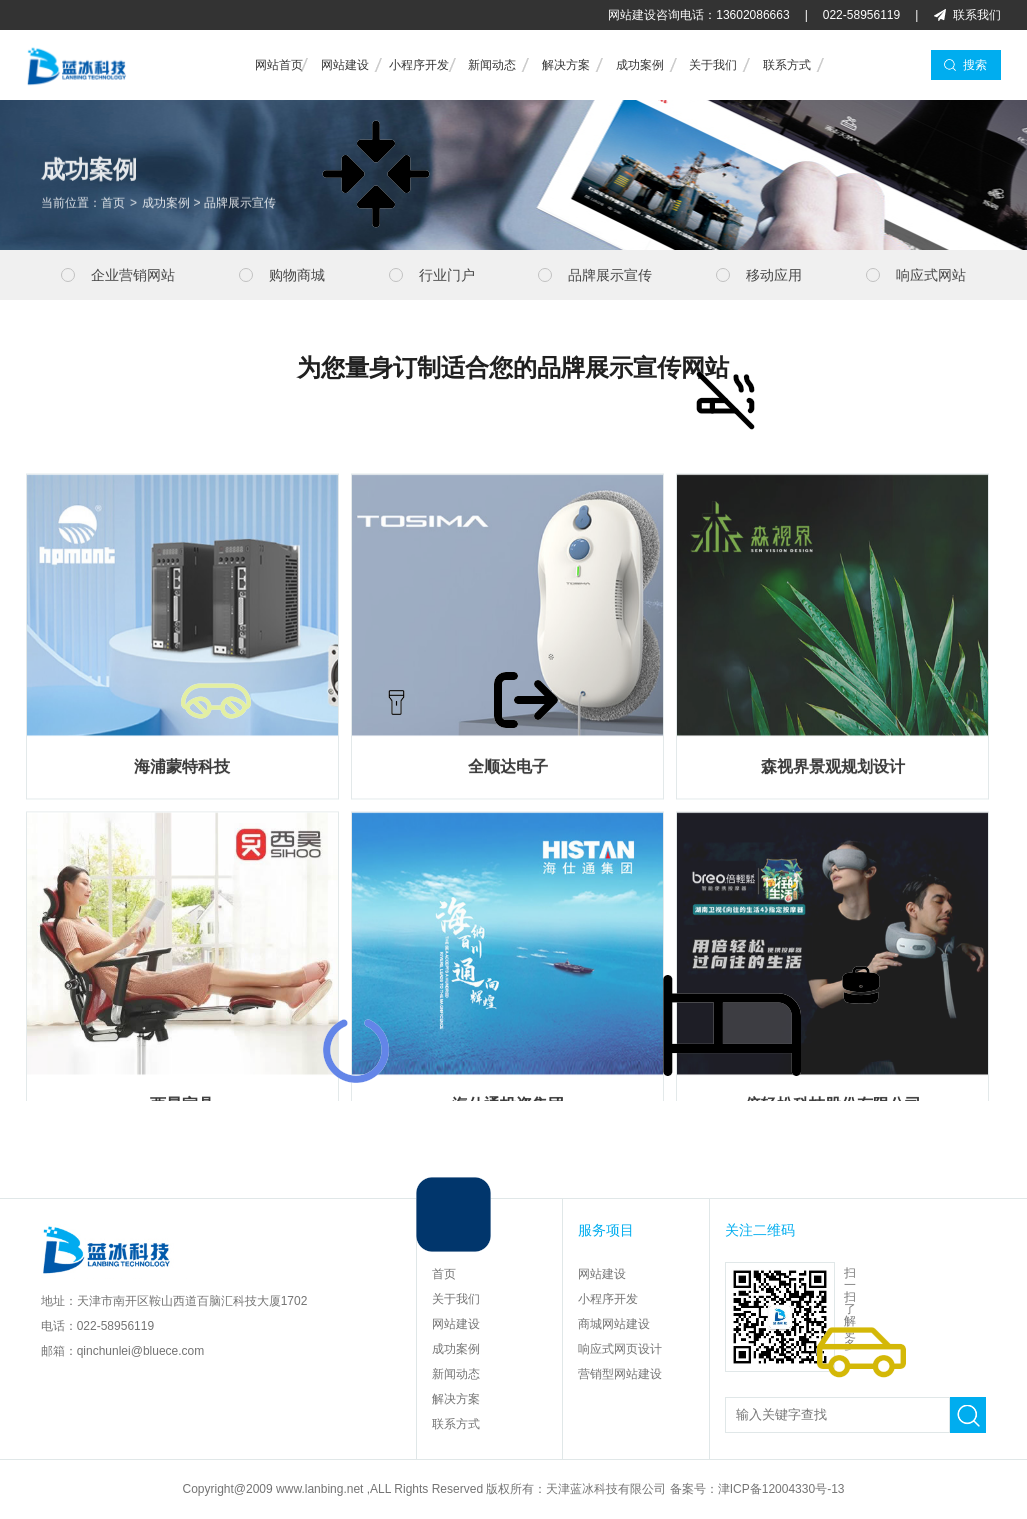 This screenshot has width=1027, height=1519. What do you see at coordinates (725, 400) in the screenshot?
I see `no smoking allowed in this area` at bounding box center [725, 400].